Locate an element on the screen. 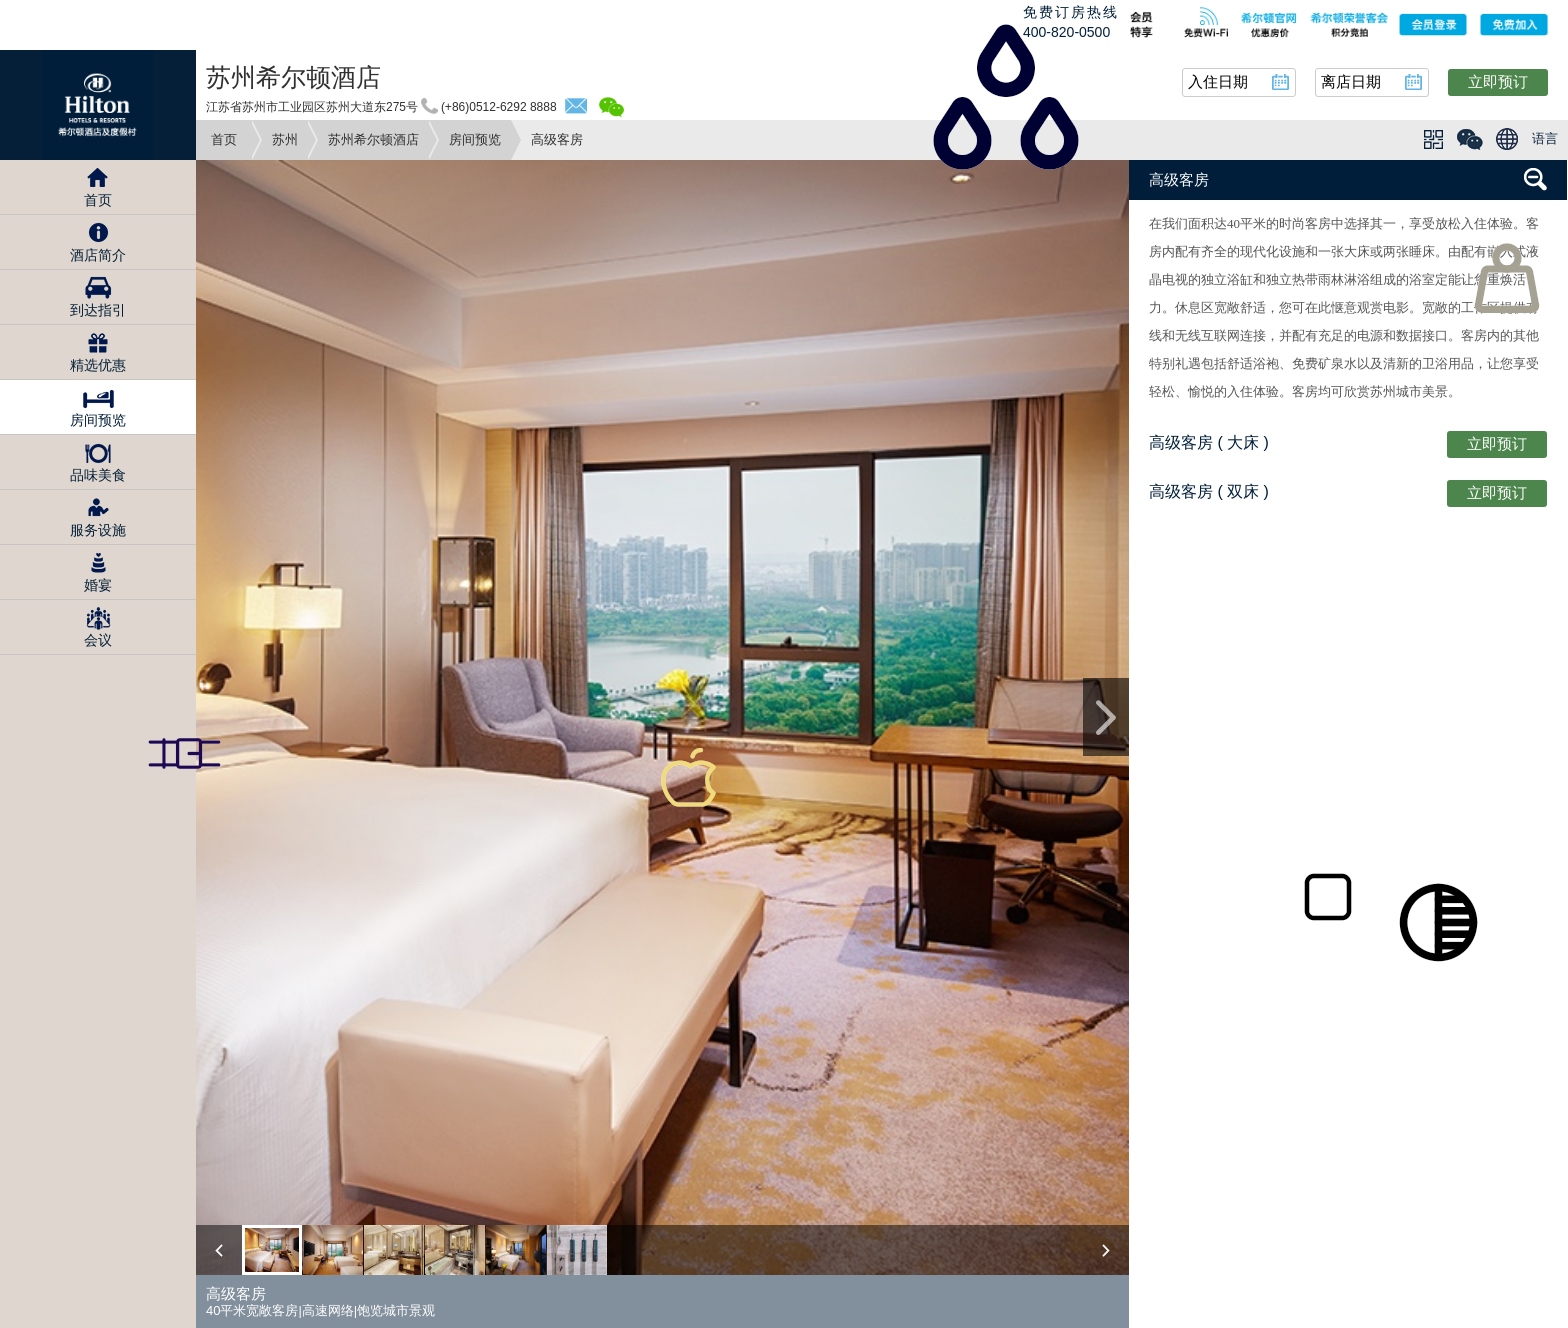 The image size is (1568, 1328). adjust humidity settings is located at coordinates (1006, 97).